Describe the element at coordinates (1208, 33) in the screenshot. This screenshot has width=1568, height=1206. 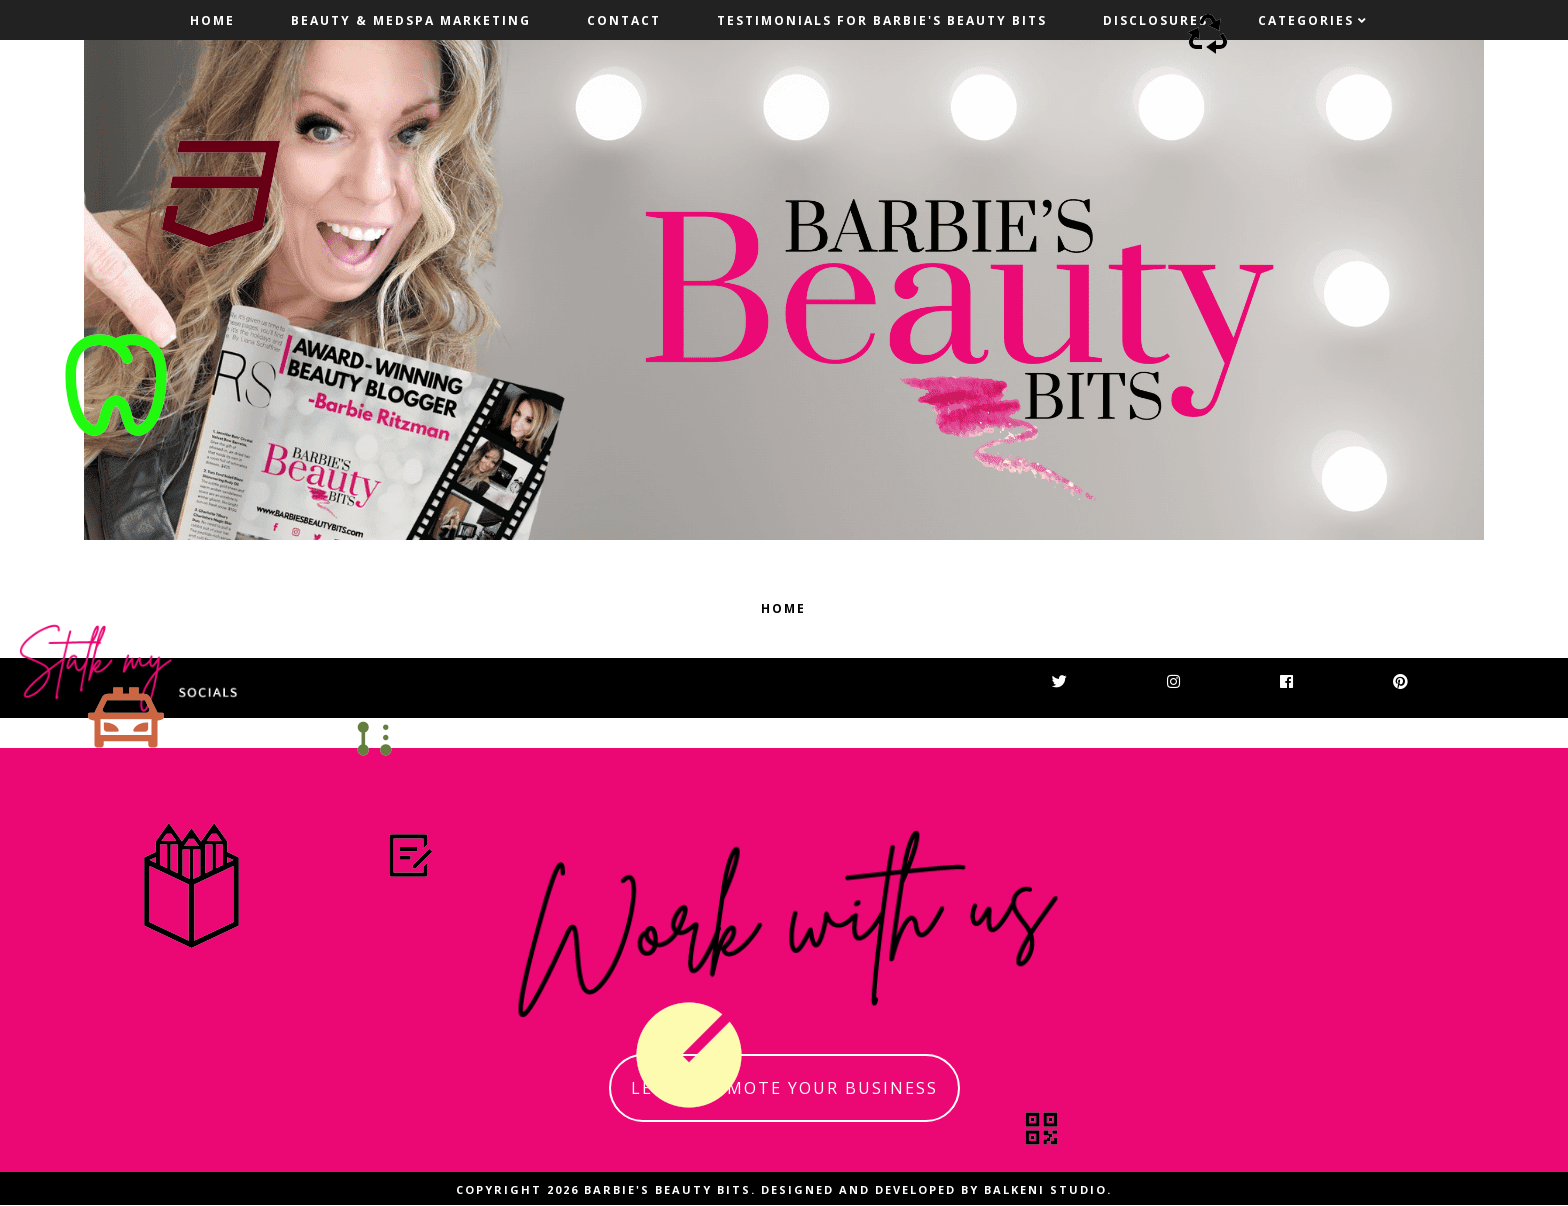
I see `indicates recyclable or eco-friendly content` at that location.